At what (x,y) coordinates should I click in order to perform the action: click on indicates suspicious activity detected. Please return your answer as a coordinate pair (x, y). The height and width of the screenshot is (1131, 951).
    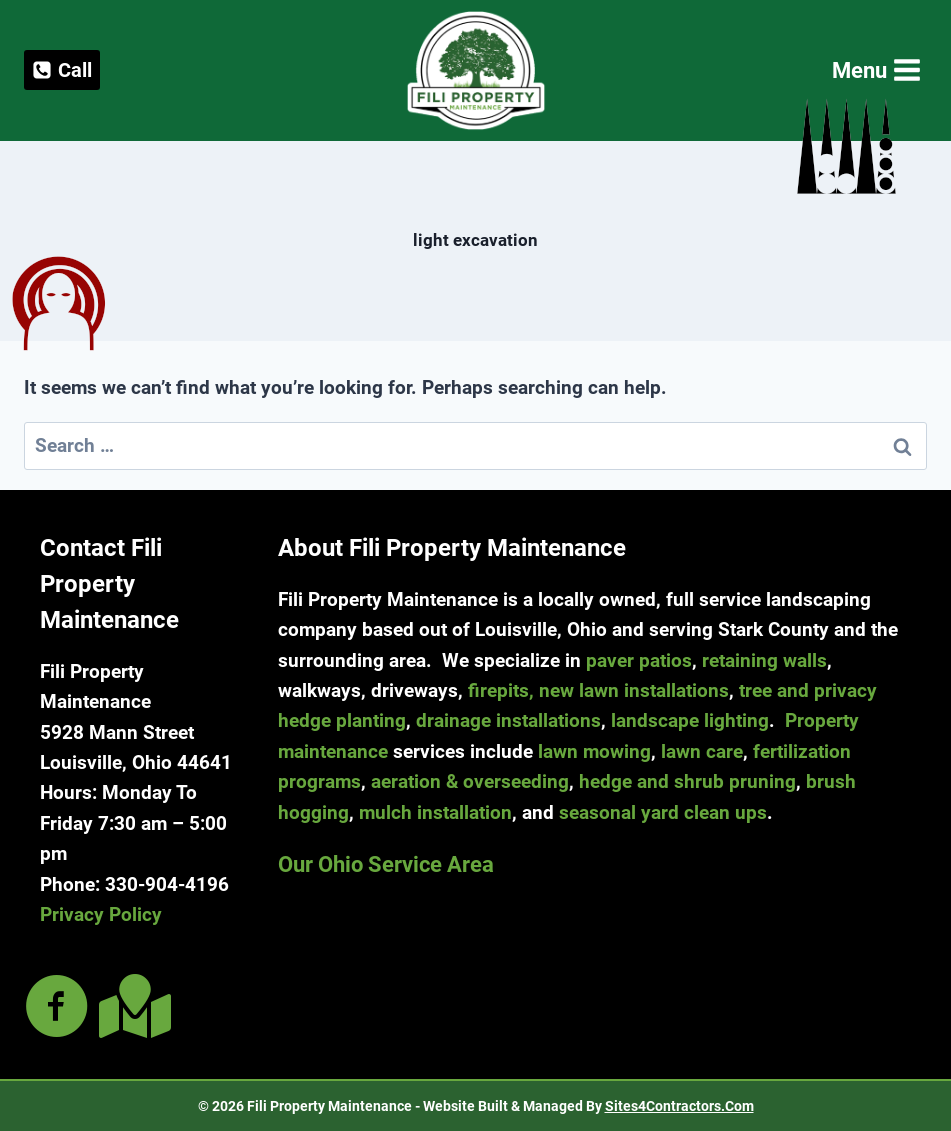
    Looking at the image, I should click on (58, 303).